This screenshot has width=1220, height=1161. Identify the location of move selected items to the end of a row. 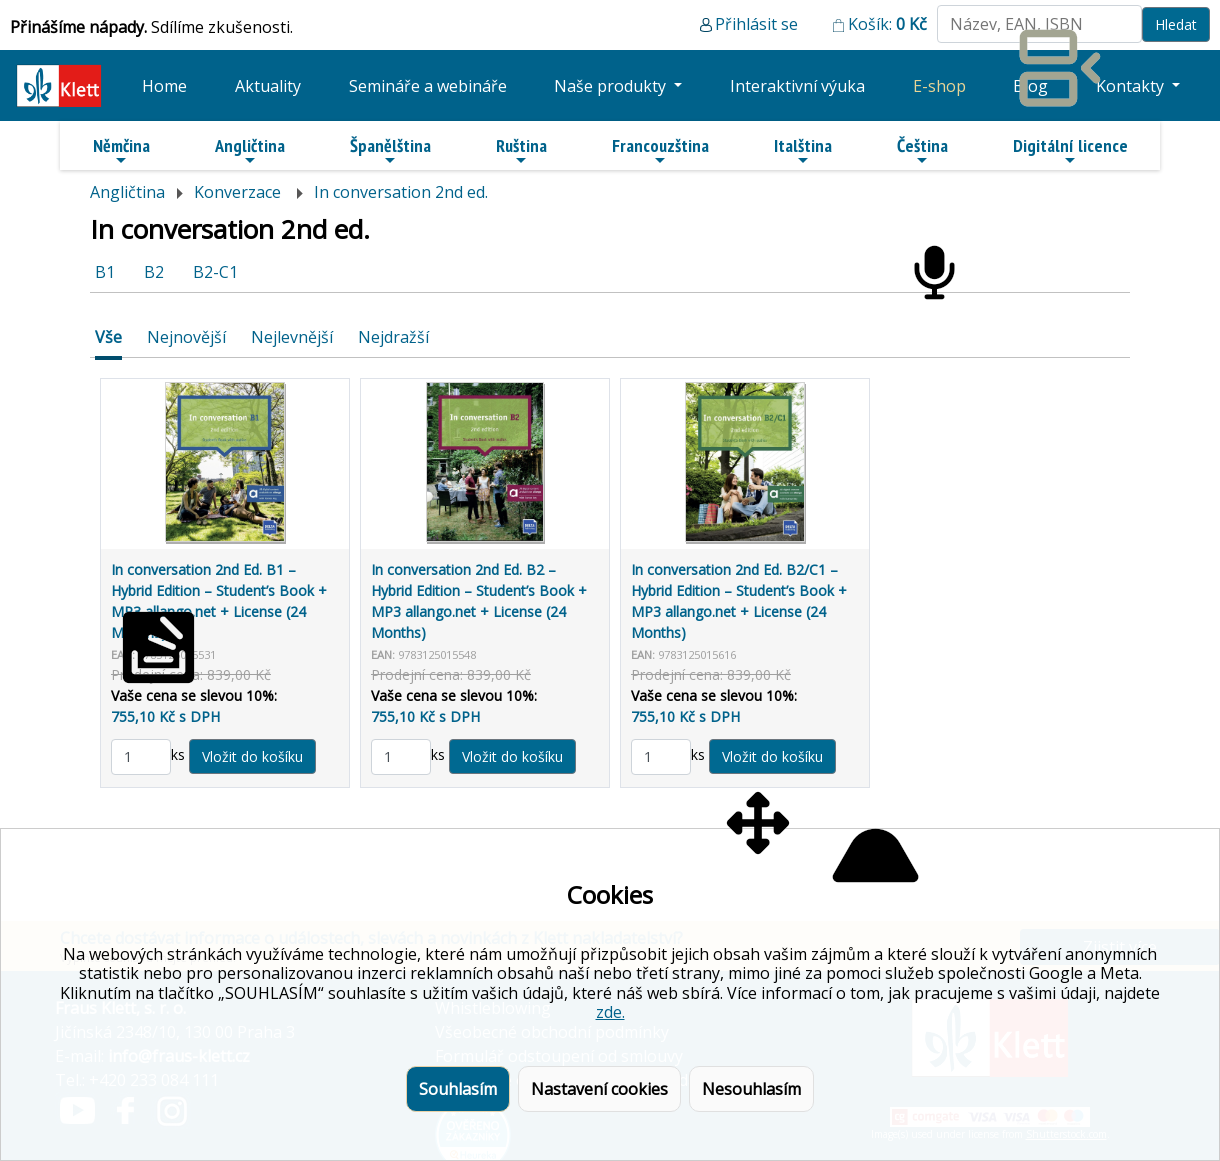
(1058, 68).